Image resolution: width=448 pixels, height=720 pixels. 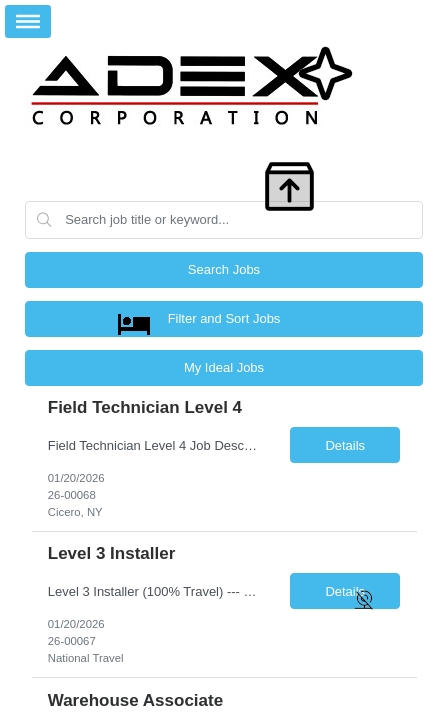 What do you see at coordinates (289, 186) in the screenshot?
I see `upload or export a package` at bounding box center [289, 186].